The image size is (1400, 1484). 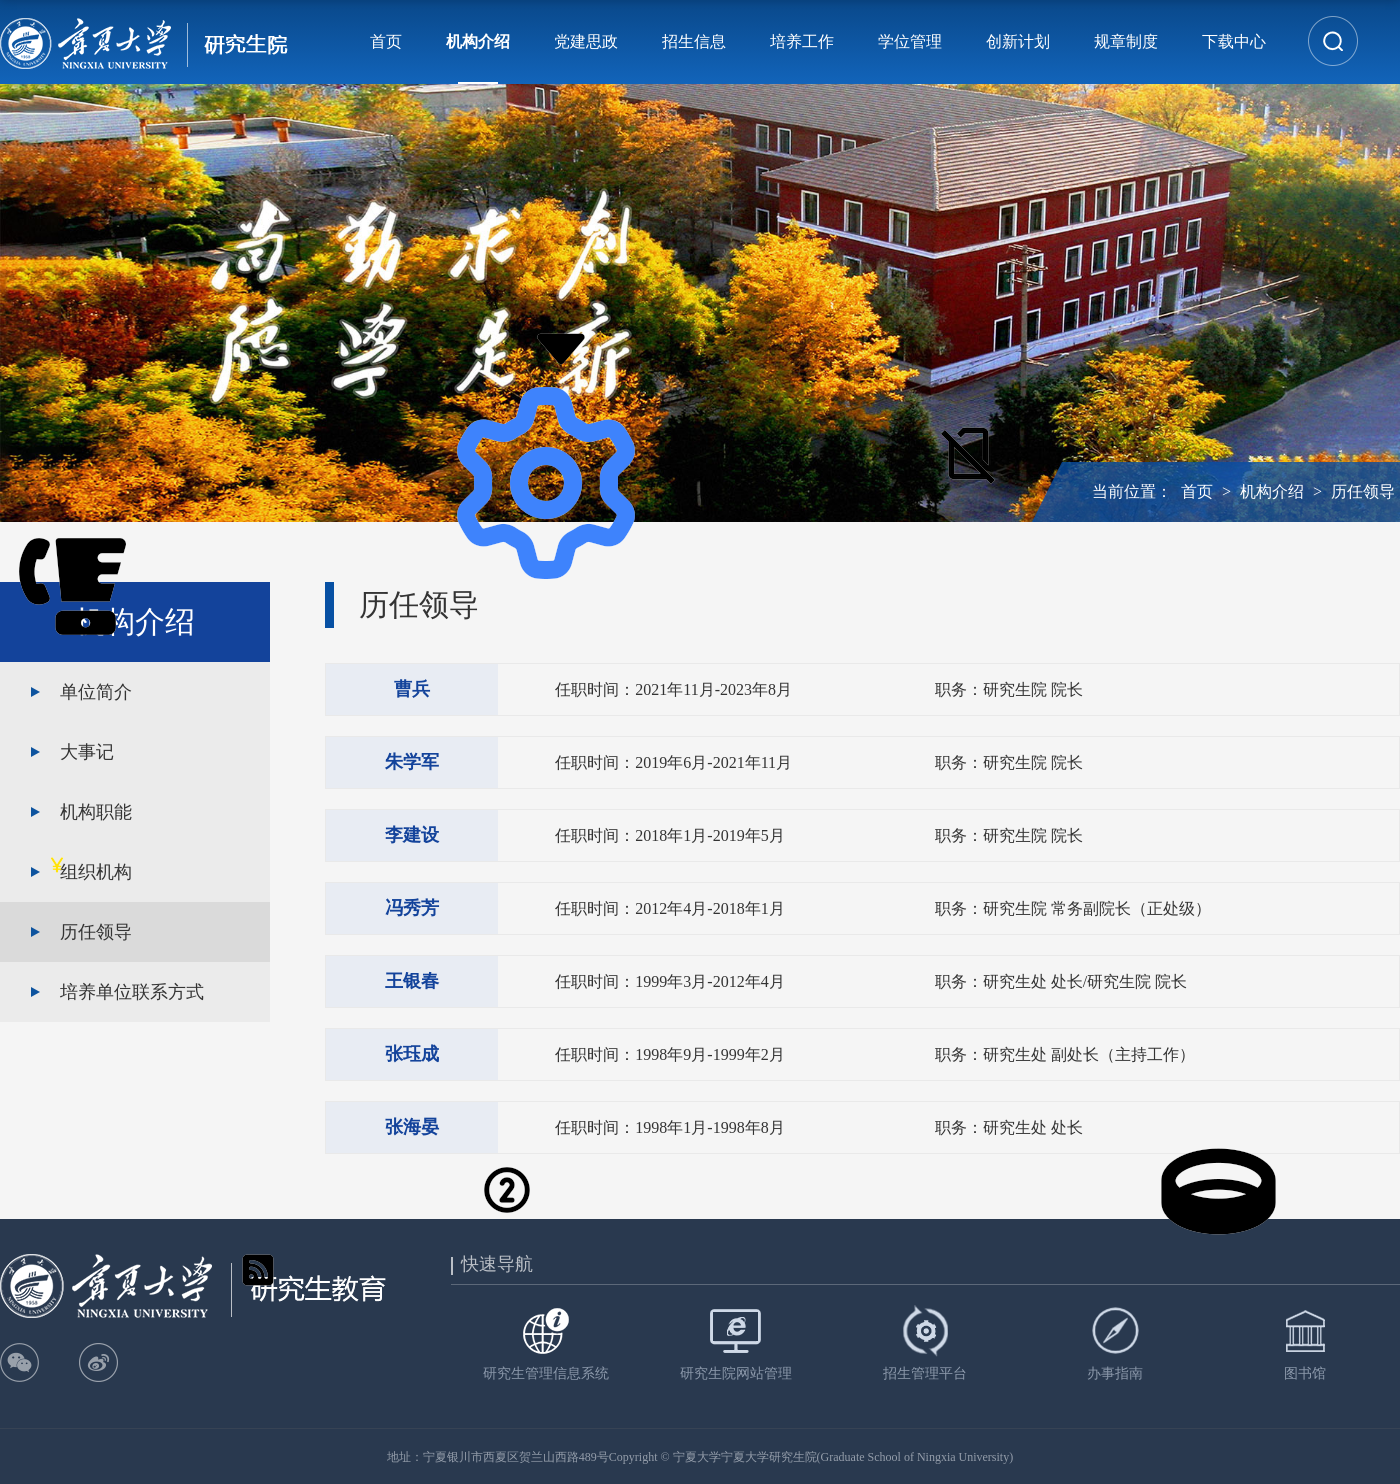 What do you see at coordinates (1218, 1191) in the screenshot?
I see `indicates a ring or jewelry item` at bounding box center [1218, 1191].